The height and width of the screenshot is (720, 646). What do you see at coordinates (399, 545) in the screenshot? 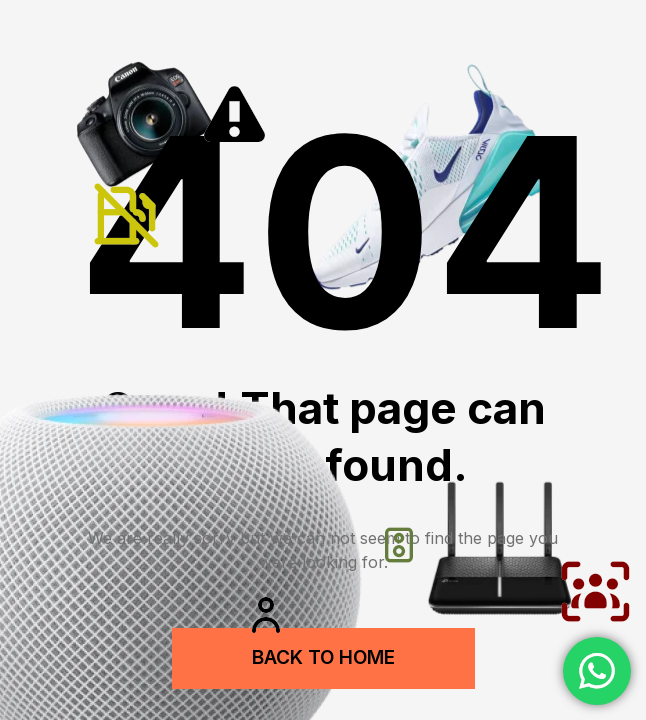
I see `adjust audio or speaker settings` at bounding box center [399, 545].